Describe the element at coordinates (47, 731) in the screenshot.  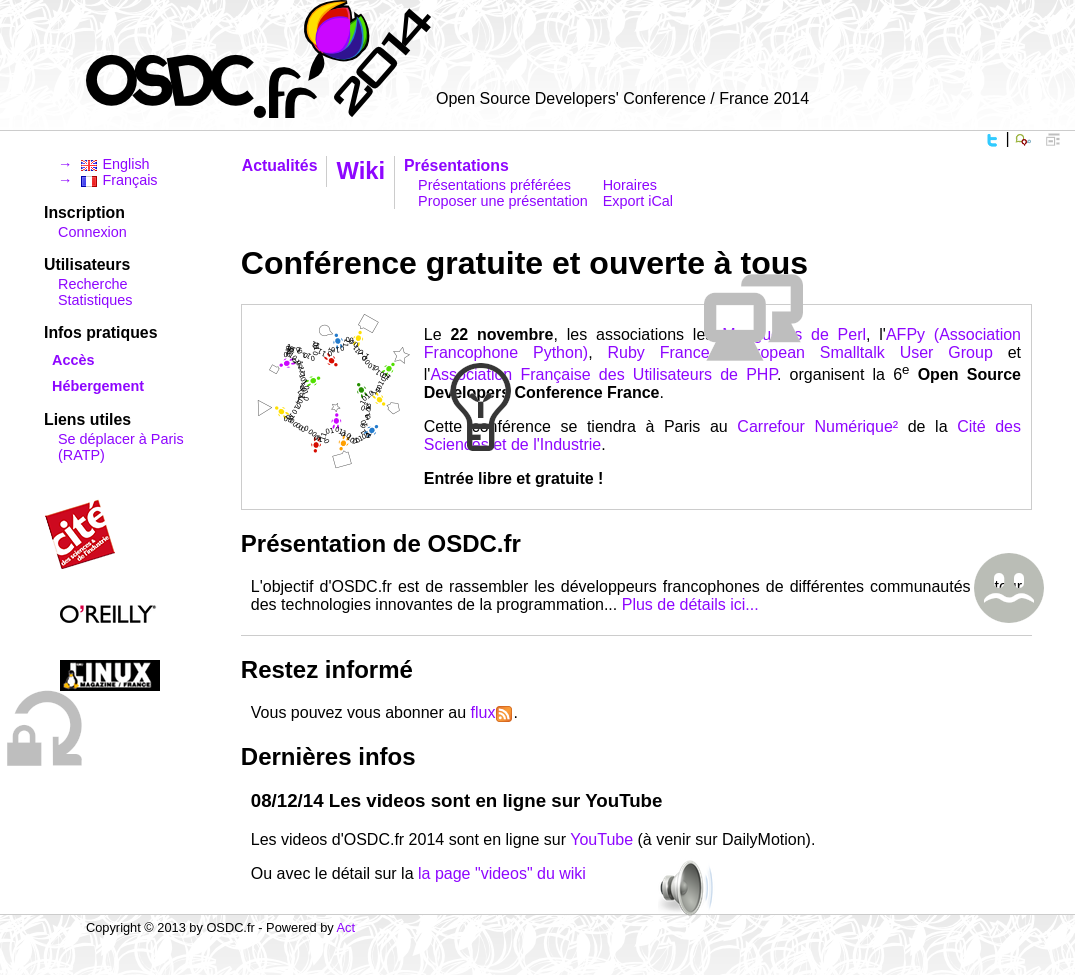
I see `screen rotation is locked` at that location.